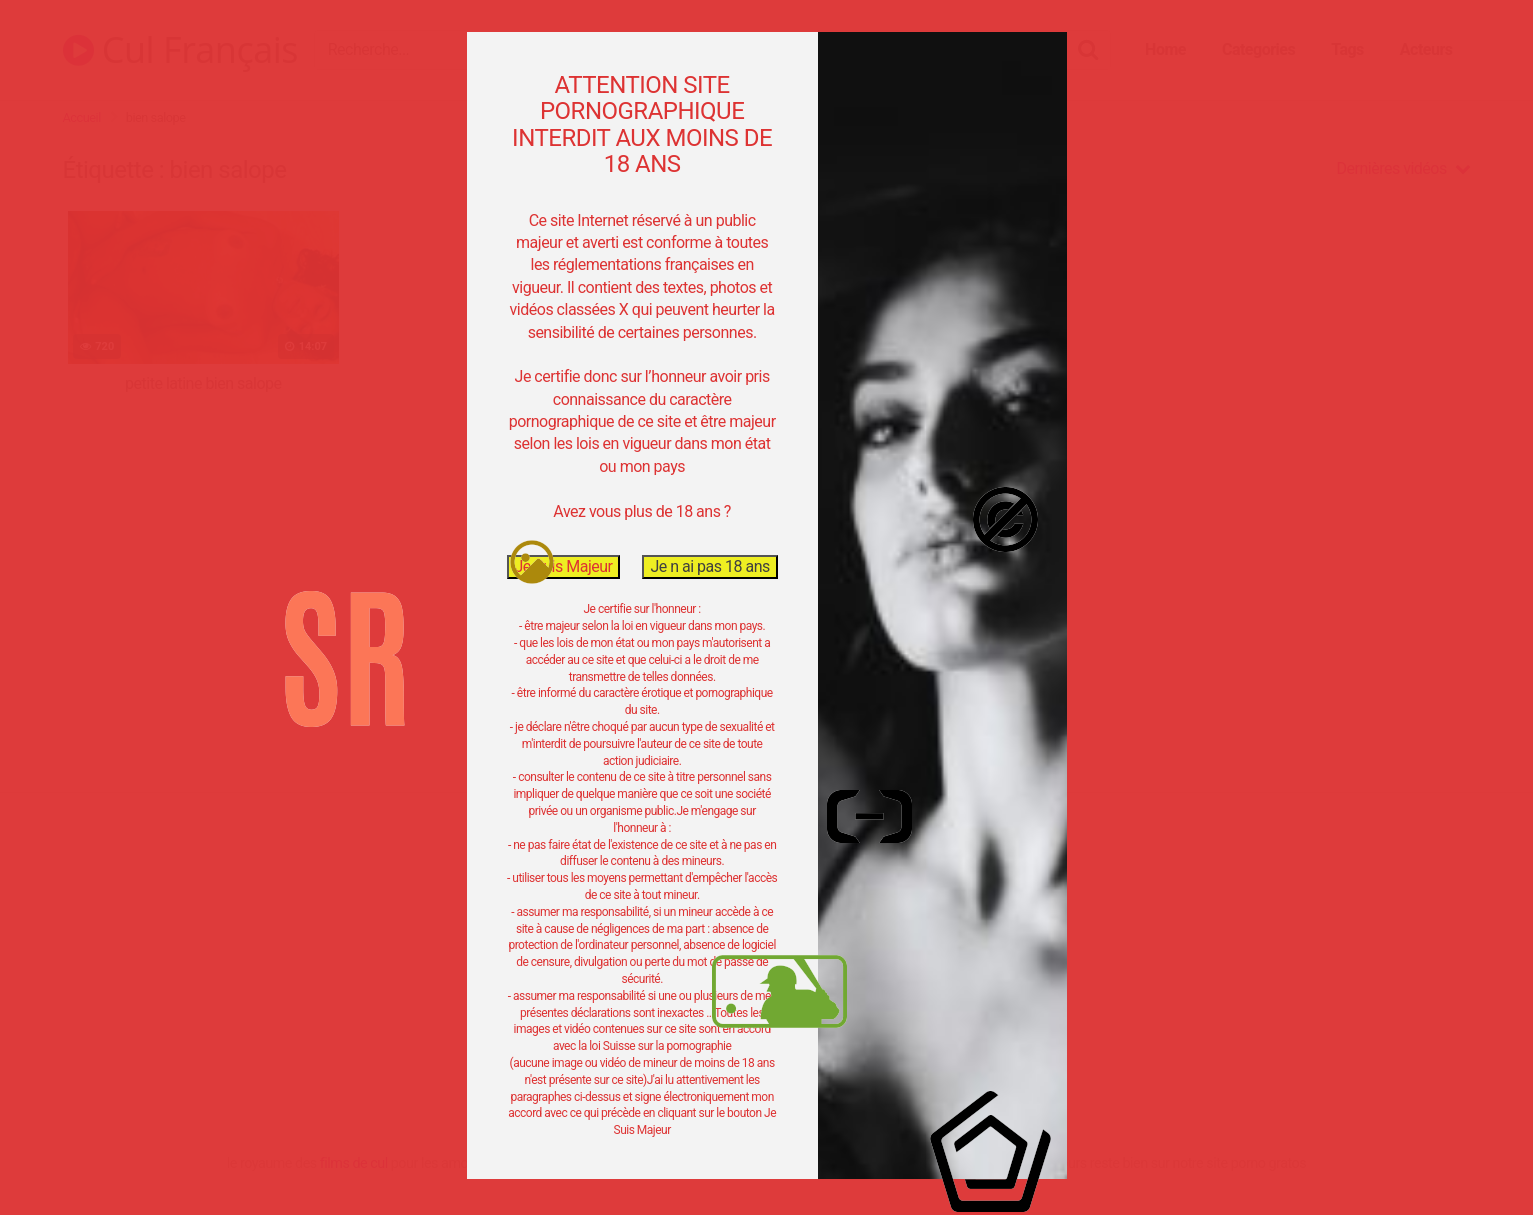  Describe the element at coordinates (1005, 519) in the screenshot. I see `indicates public domain or copyright-free content` at that location.